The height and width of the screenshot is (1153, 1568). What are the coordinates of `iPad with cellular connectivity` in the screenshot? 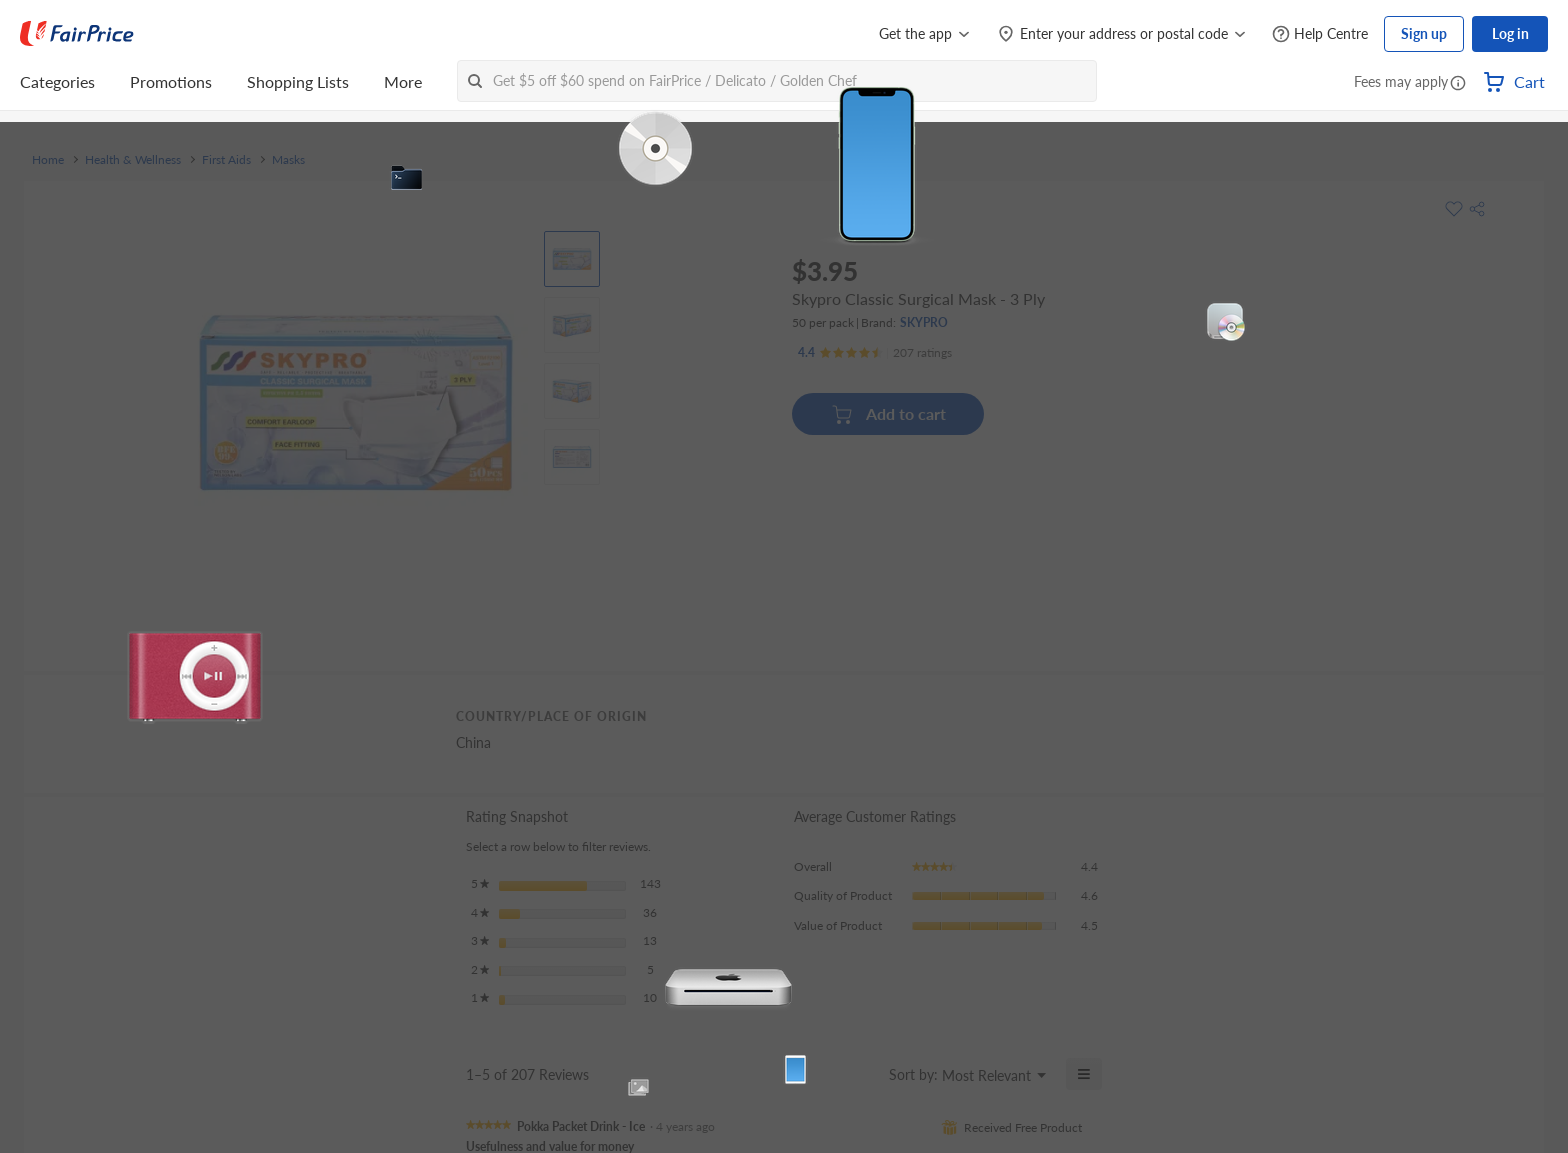 It's located at (795, 1069).